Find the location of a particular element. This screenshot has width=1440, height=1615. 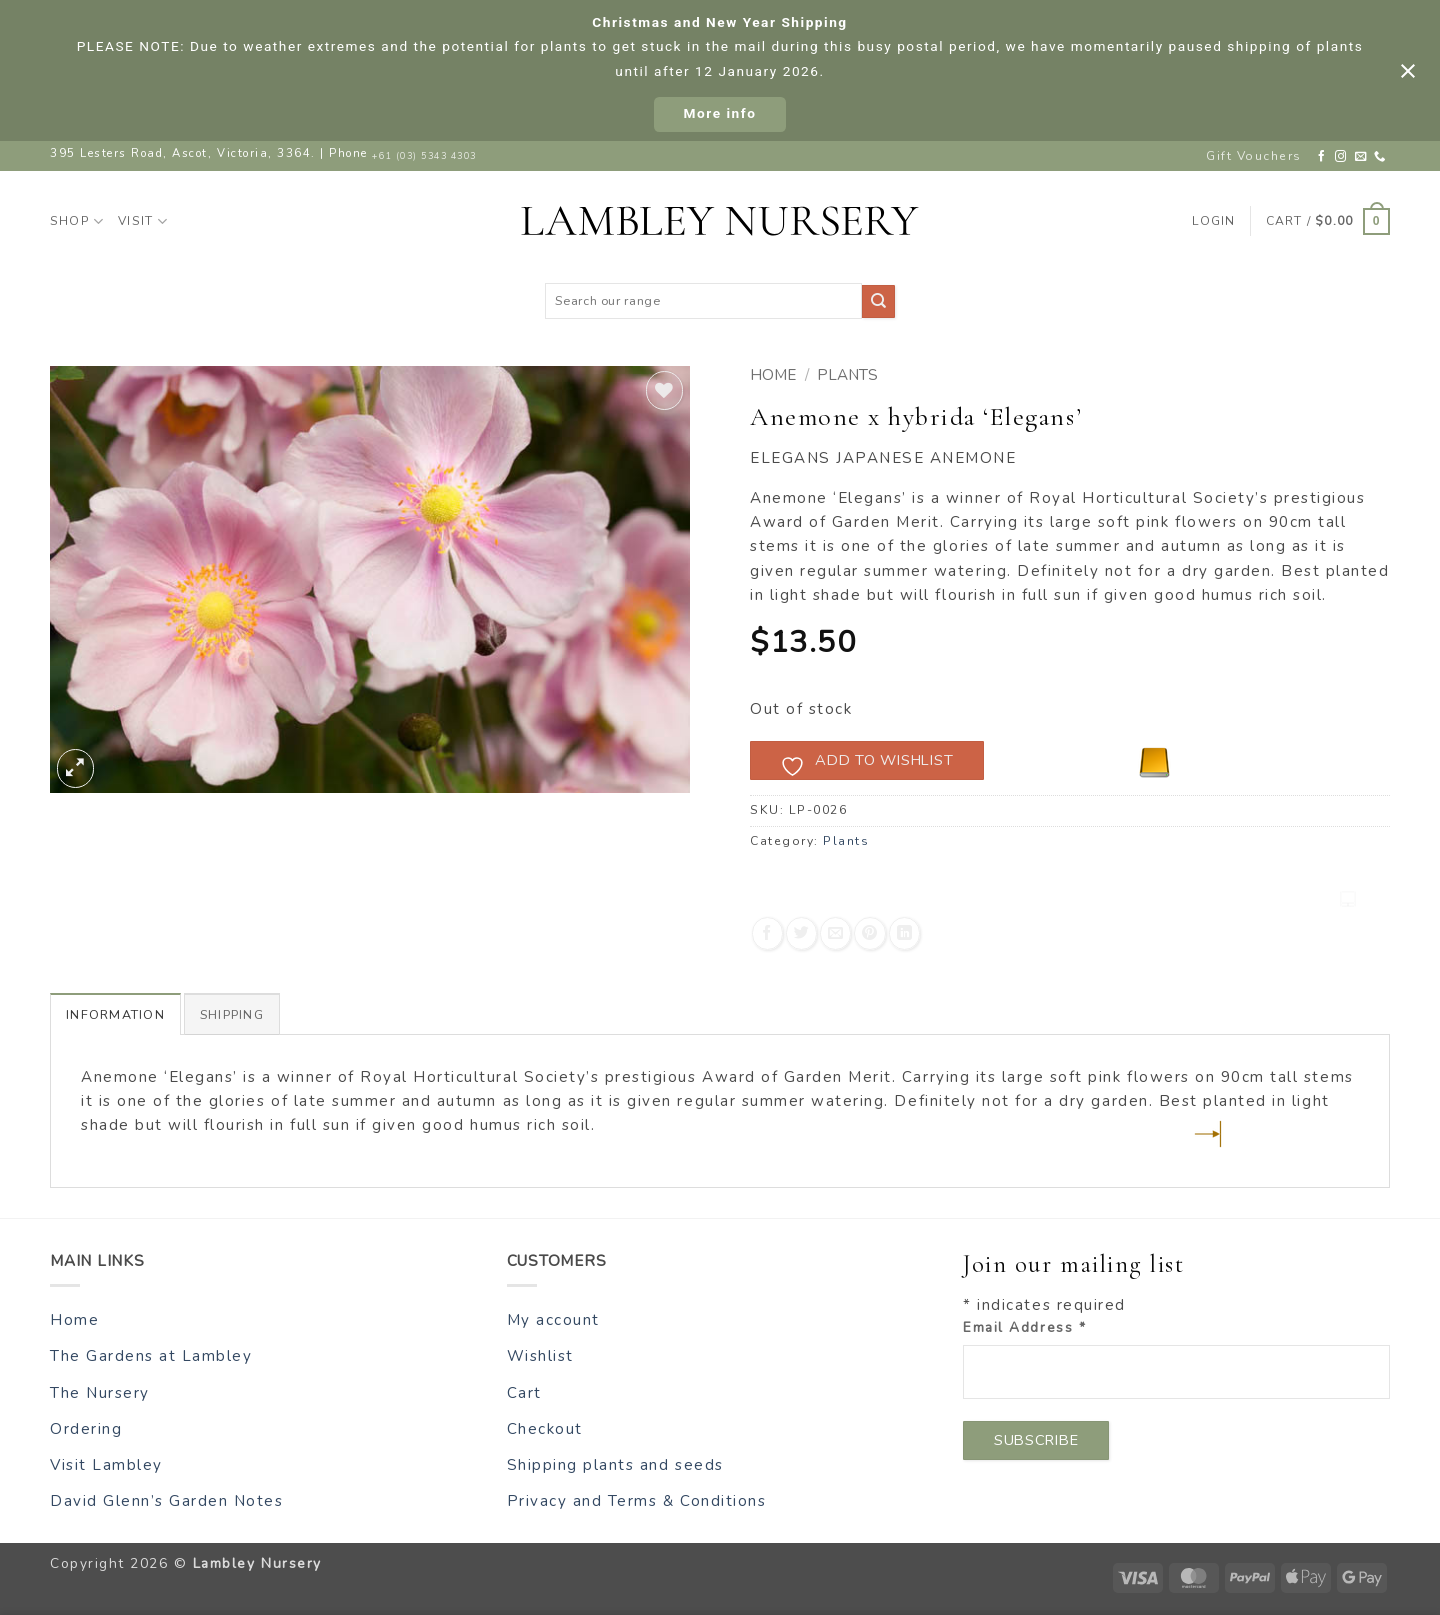

external storage drive connected is located at coordinates (1154, 762).